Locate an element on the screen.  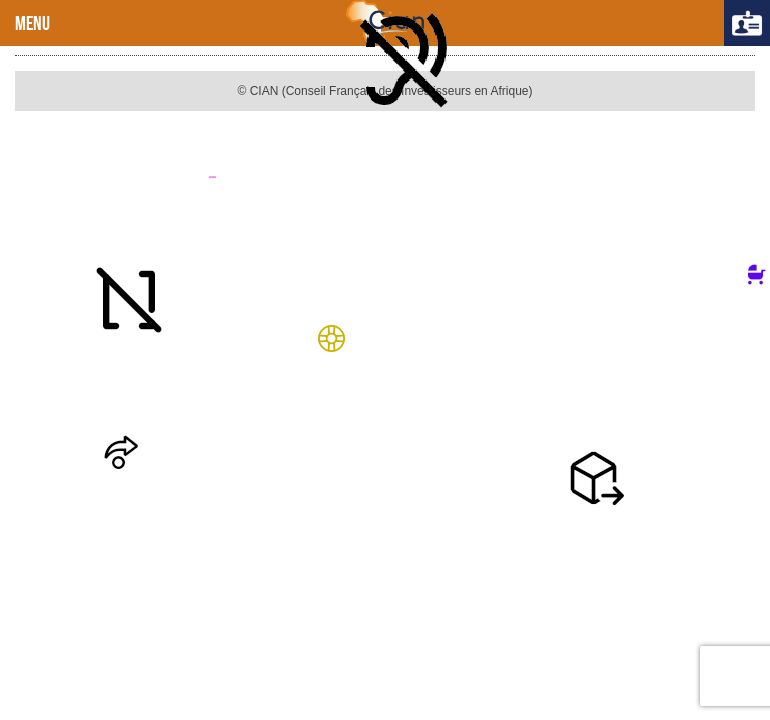
minimize or collapse a window is located at coordinates (212, 176).